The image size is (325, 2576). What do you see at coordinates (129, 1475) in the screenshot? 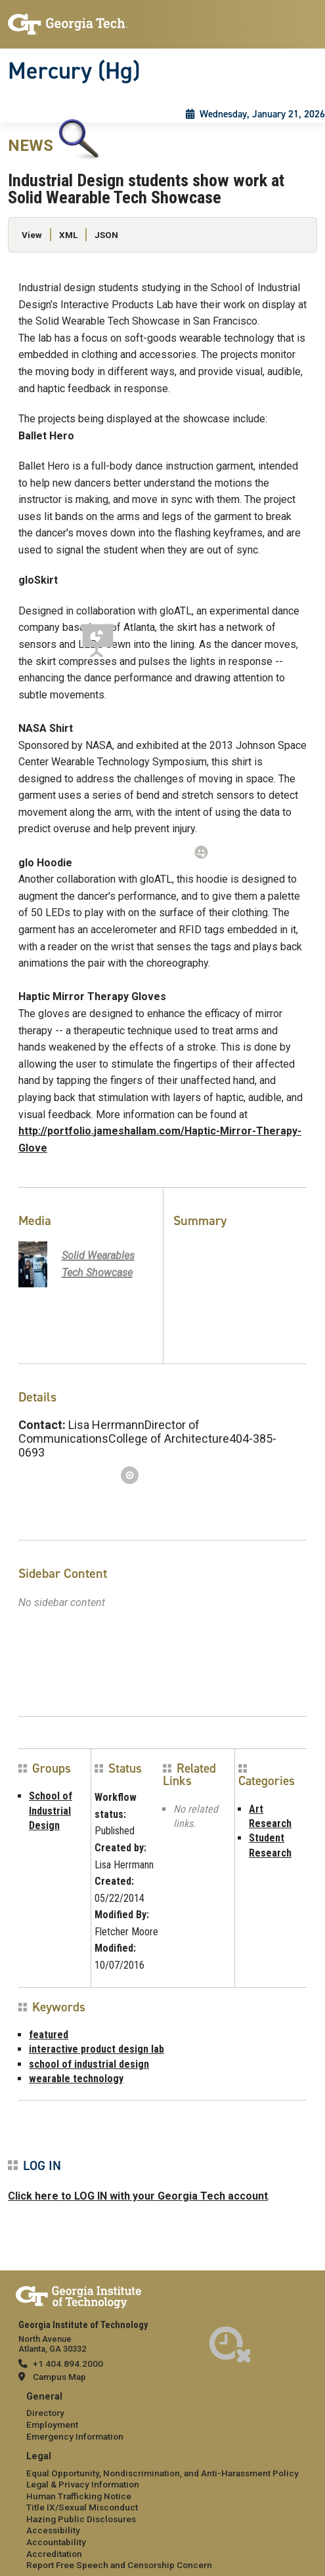
I see `indicates optical disc drive or CD/DVD media` at bounding box center [129, 1475].